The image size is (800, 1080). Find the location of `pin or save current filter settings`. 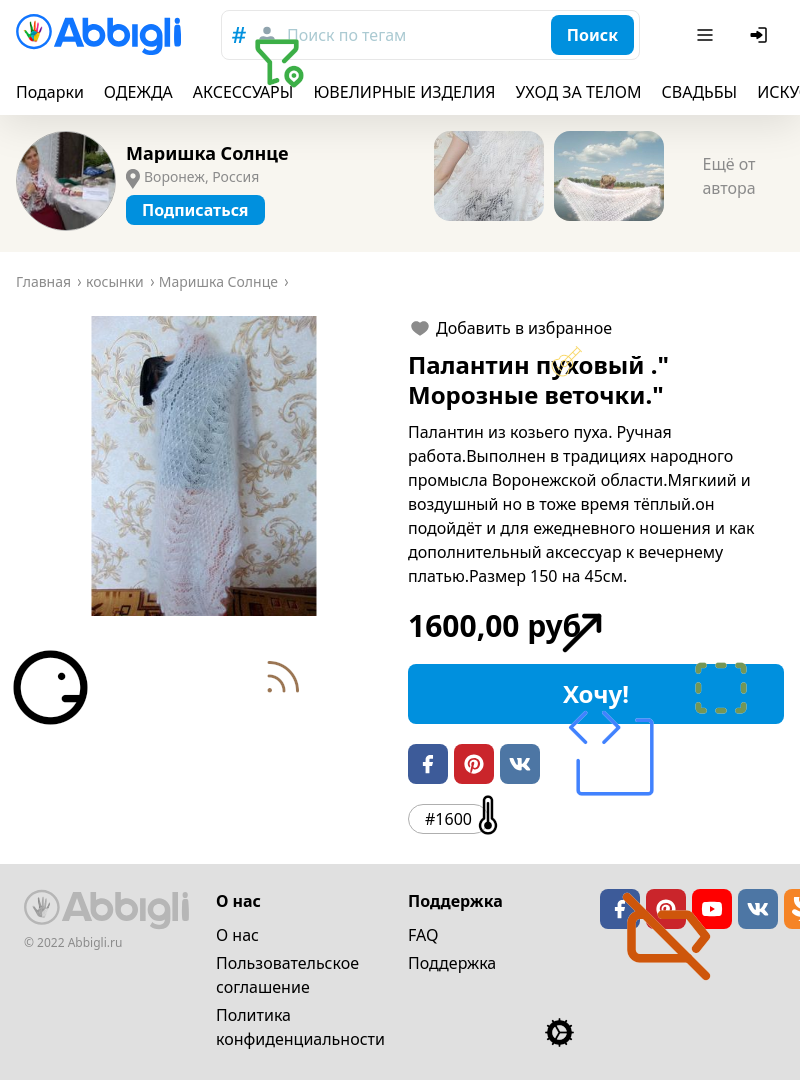

pin or save current filter settings is located at coordinates (277, 61).